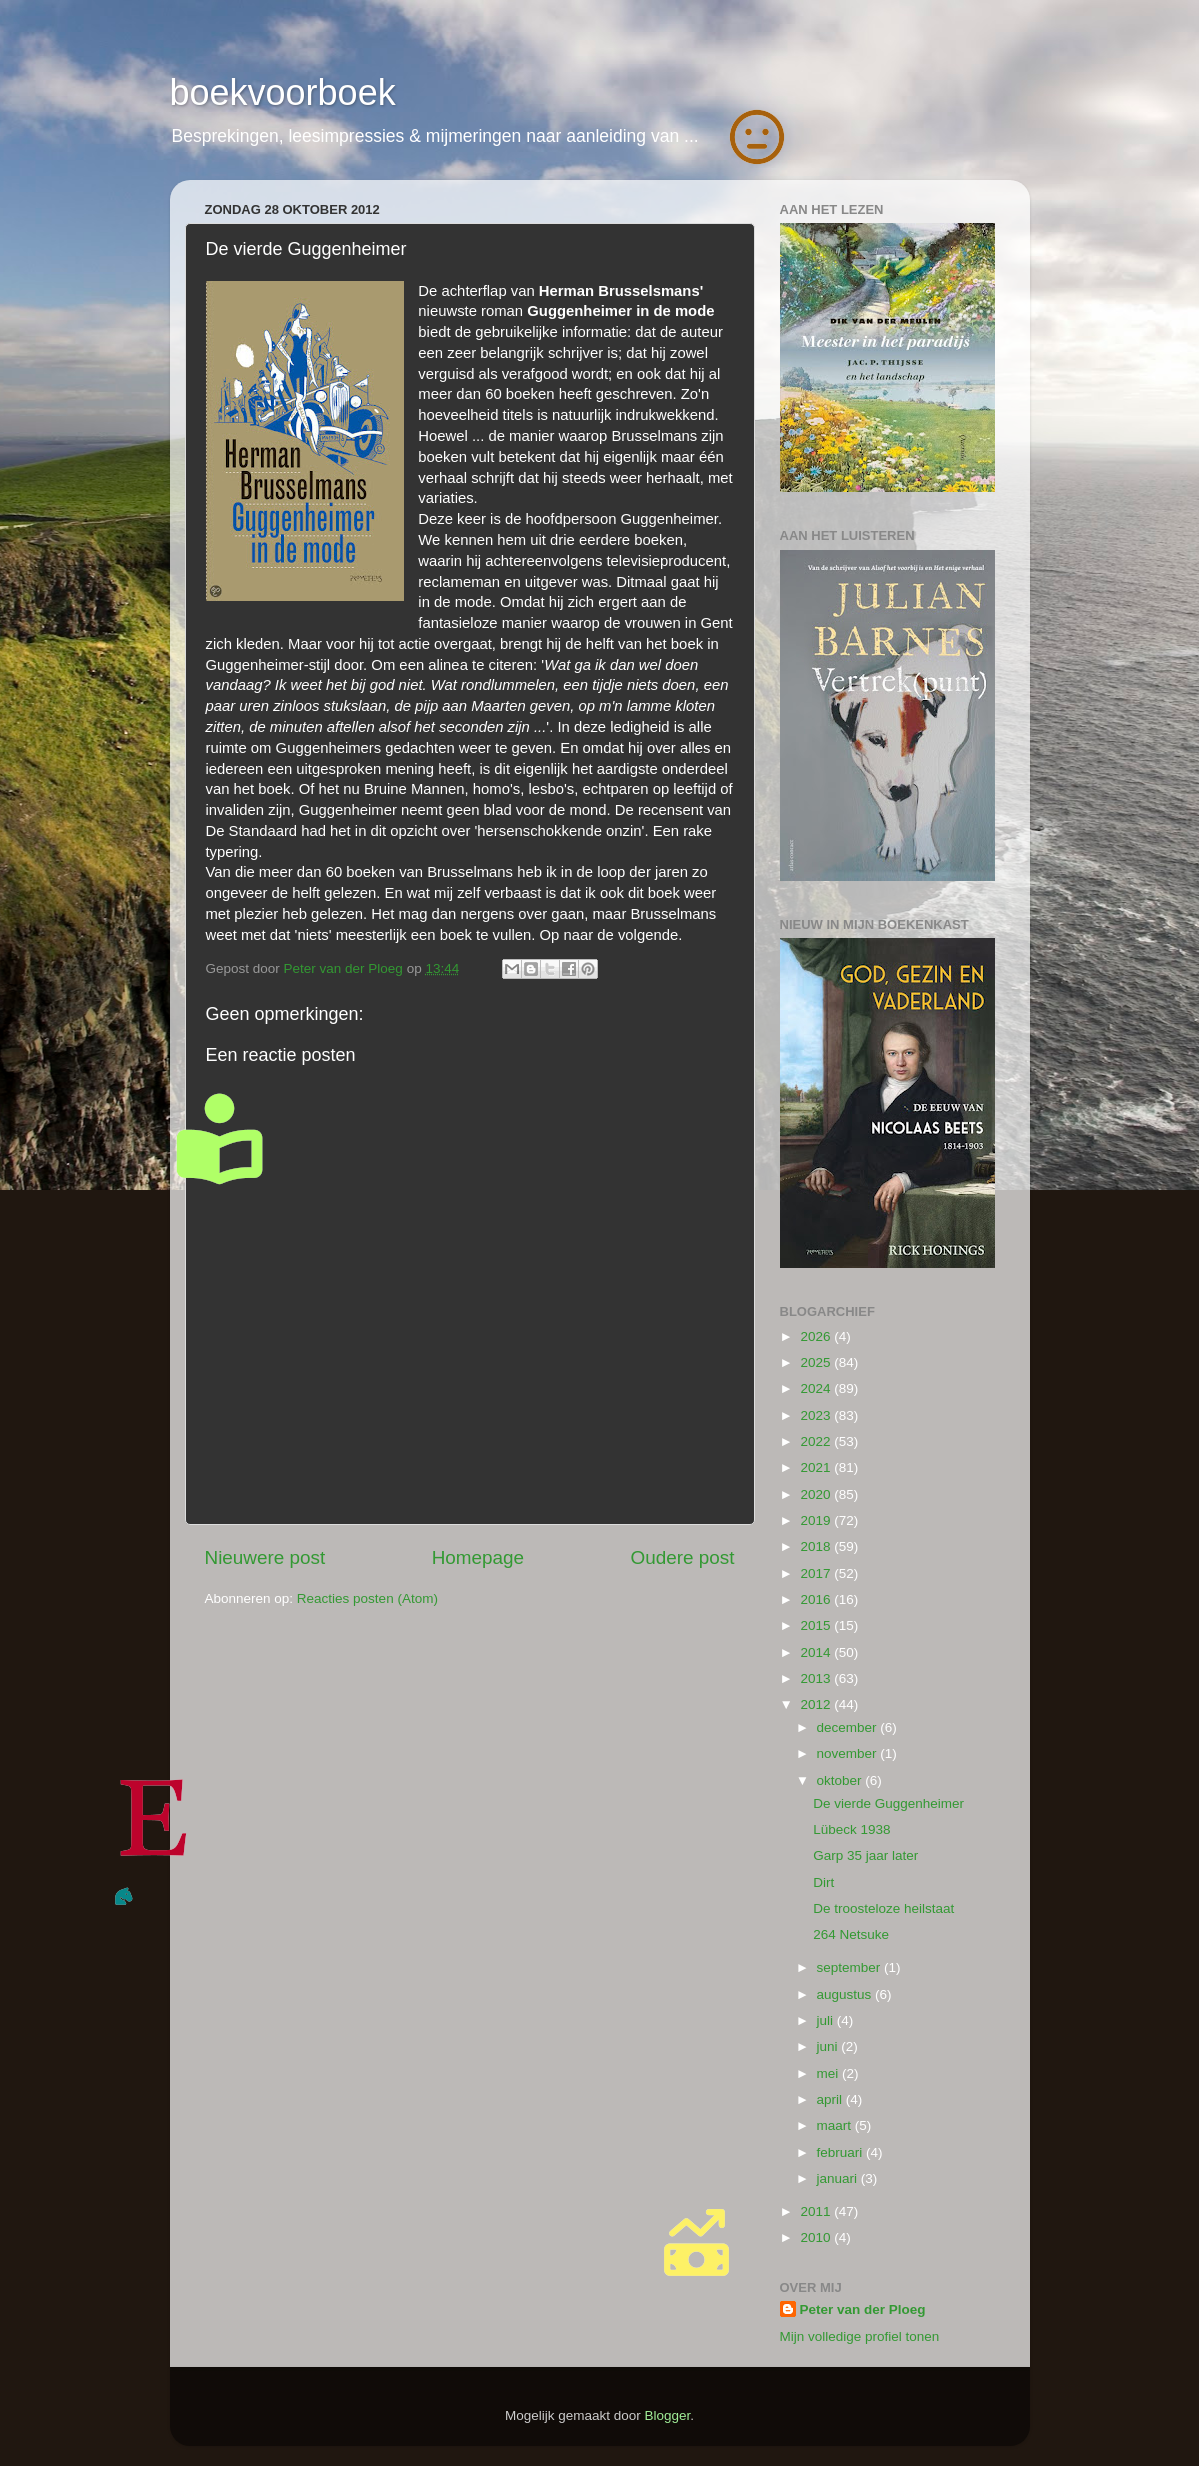 Image resolution: width=1199 pixels, height=2466 pixels. What do you see at coordinates (219, 1140) in the screenshot?
I see `open reading mode` at bounding box center [219, 1140].